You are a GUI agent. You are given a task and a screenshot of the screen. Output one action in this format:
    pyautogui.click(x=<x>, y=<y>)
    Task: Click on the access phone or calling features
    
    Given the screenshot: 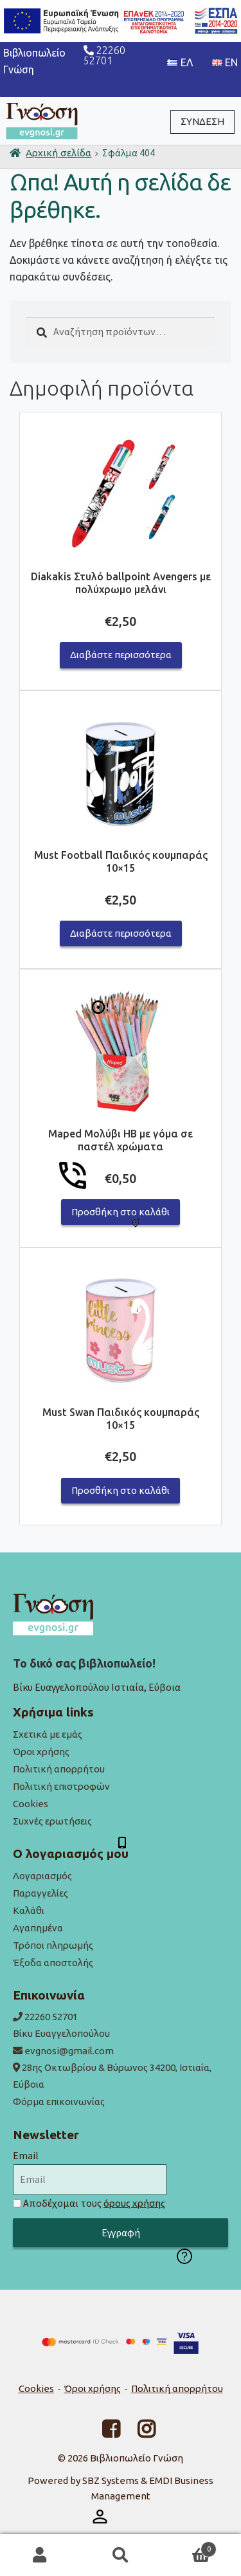 What is the action you would take?
    pyautogui.click(x=122, y=1843)
    